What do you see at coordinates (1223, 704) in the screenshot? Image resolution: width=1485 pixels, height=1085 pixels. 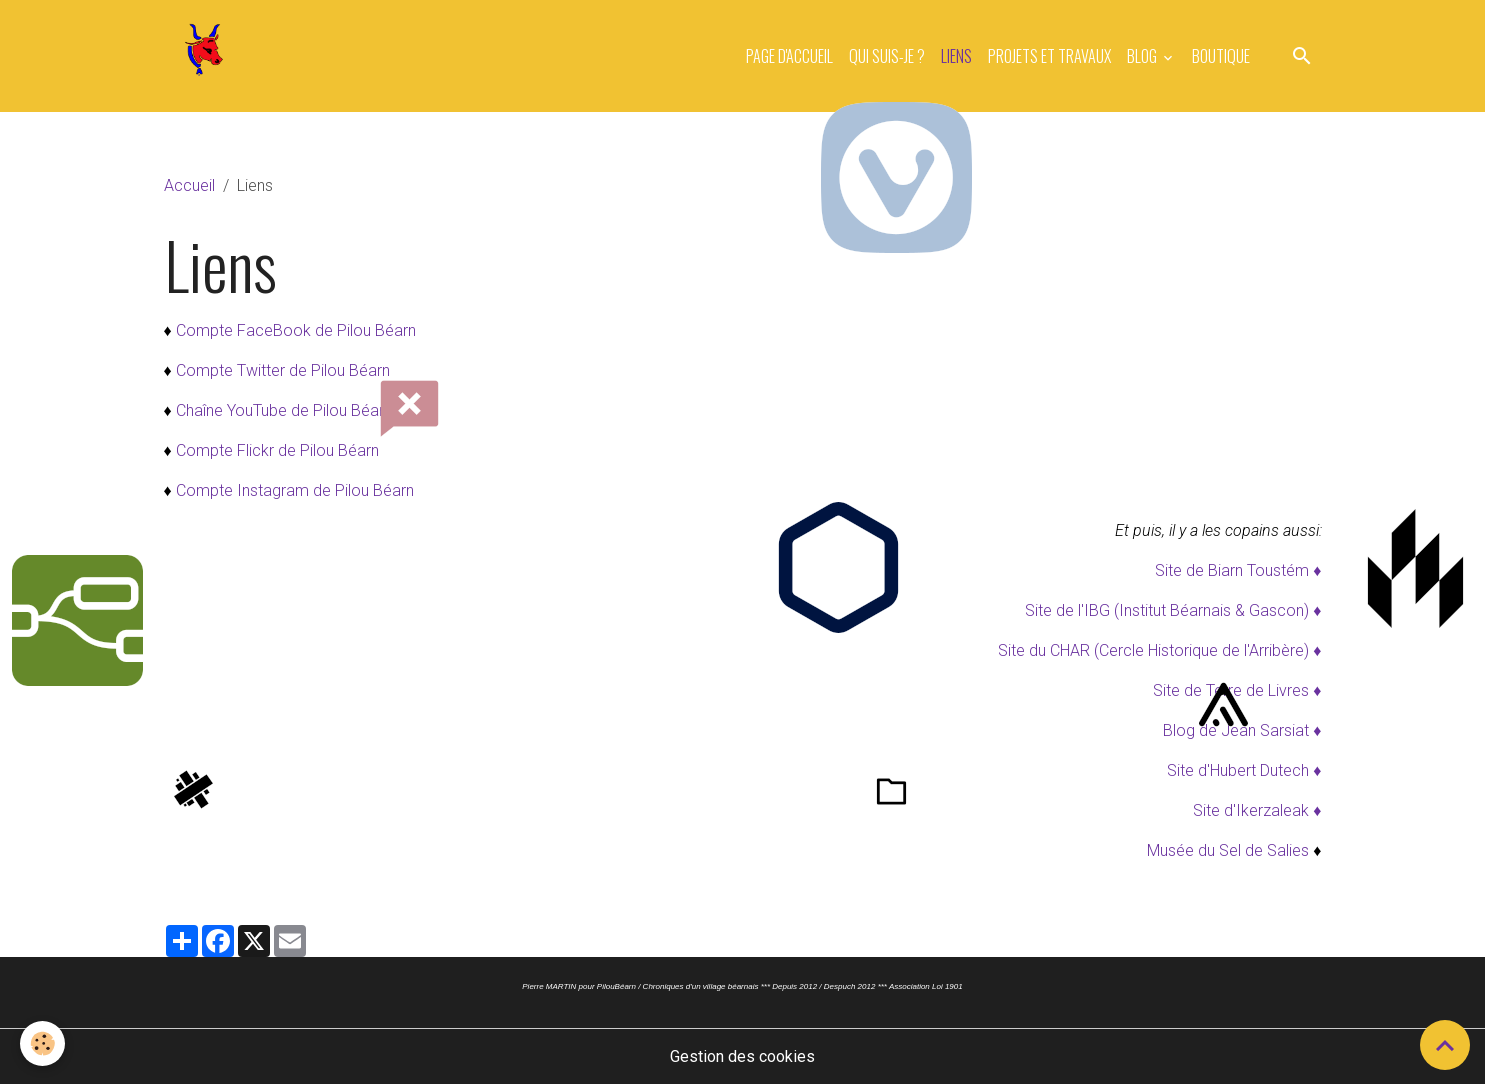 I see `open aegis authenticator app` at bounding box center [1223, 704].